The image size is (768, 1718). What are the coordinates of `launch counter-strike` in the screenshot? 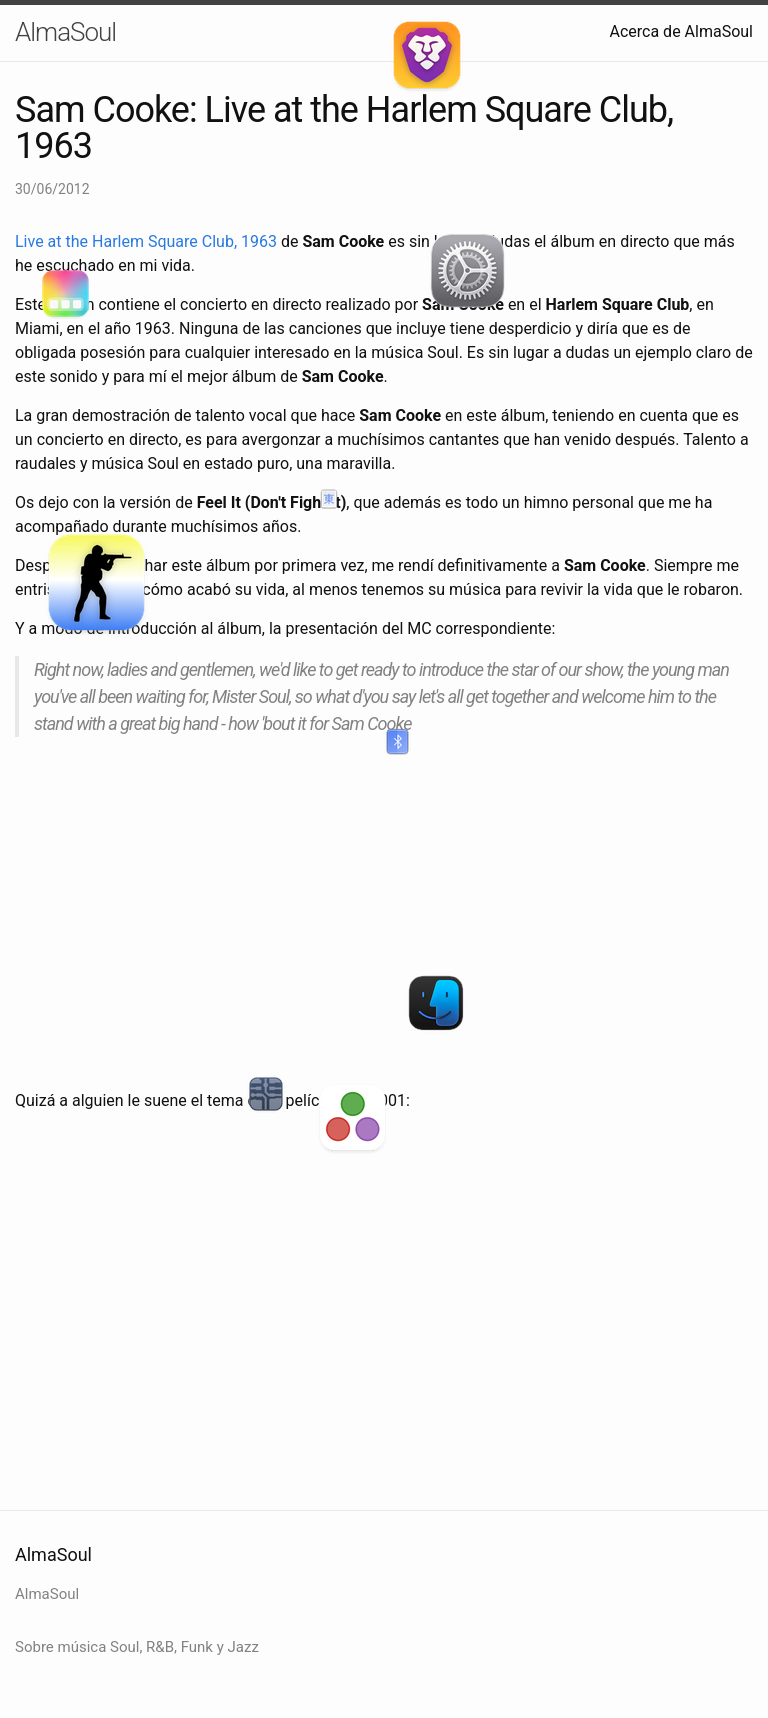 It's located at (96, 582).